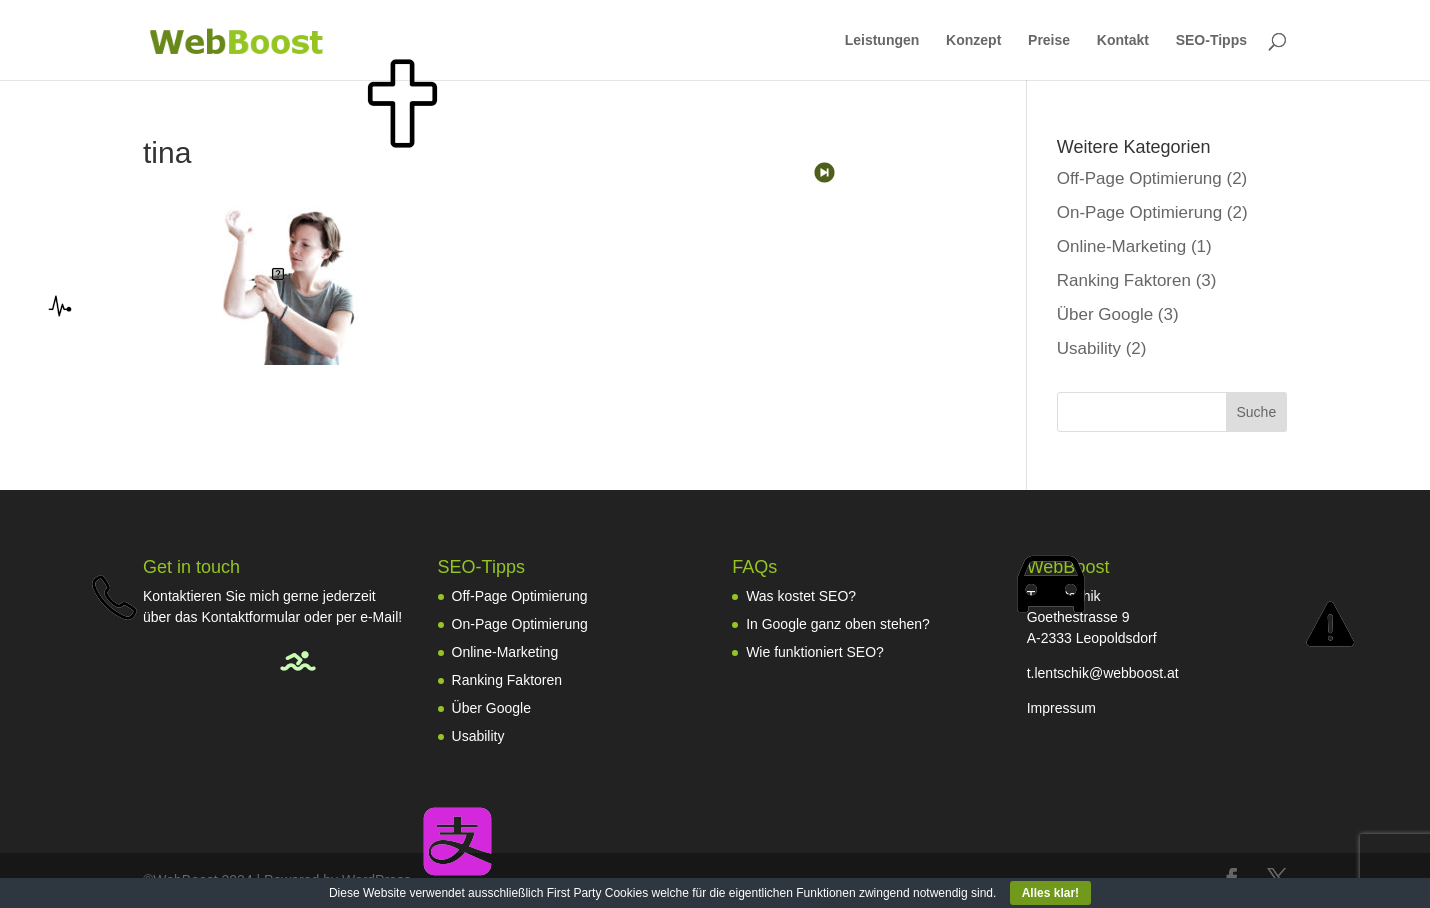 This screenshot has width=1430, height=908. What do you see at coordinates (1051, 584) in the screenshot?
I see `access vehicle or car-related settings` at bounding box center [1051, 584].